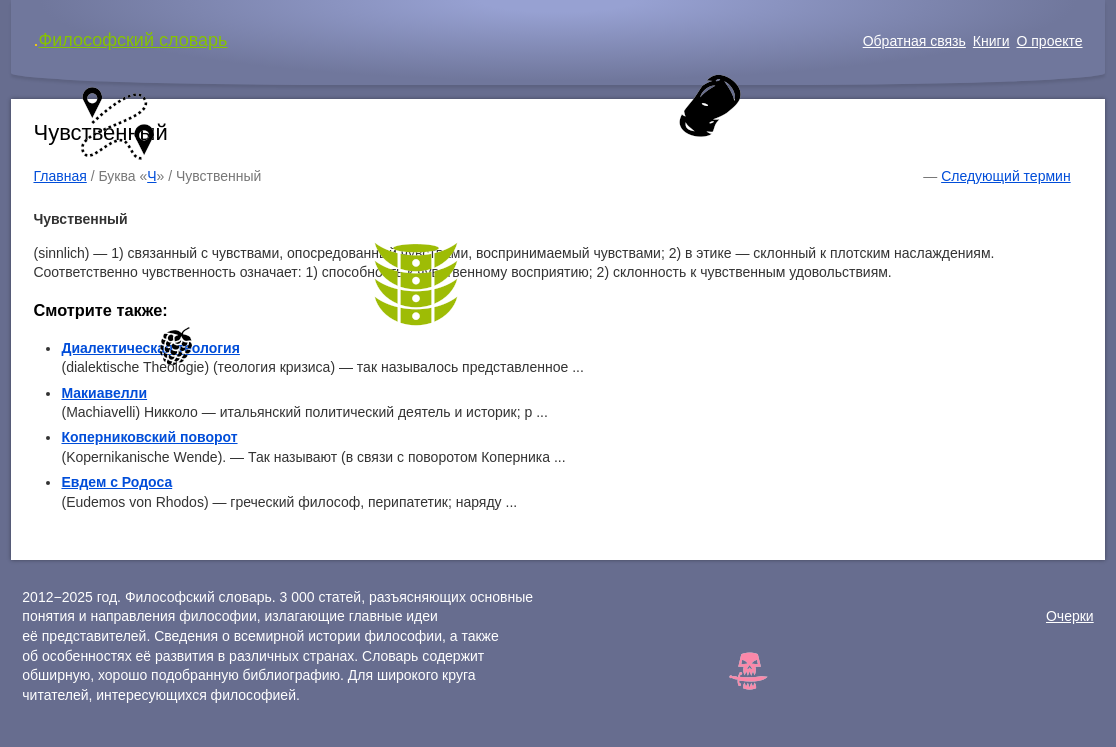  What do you see at coordinates (176, 346) in the screenshot?
I see `indicates raspberry flavor or ingredient` at bounding box center [176, 346].